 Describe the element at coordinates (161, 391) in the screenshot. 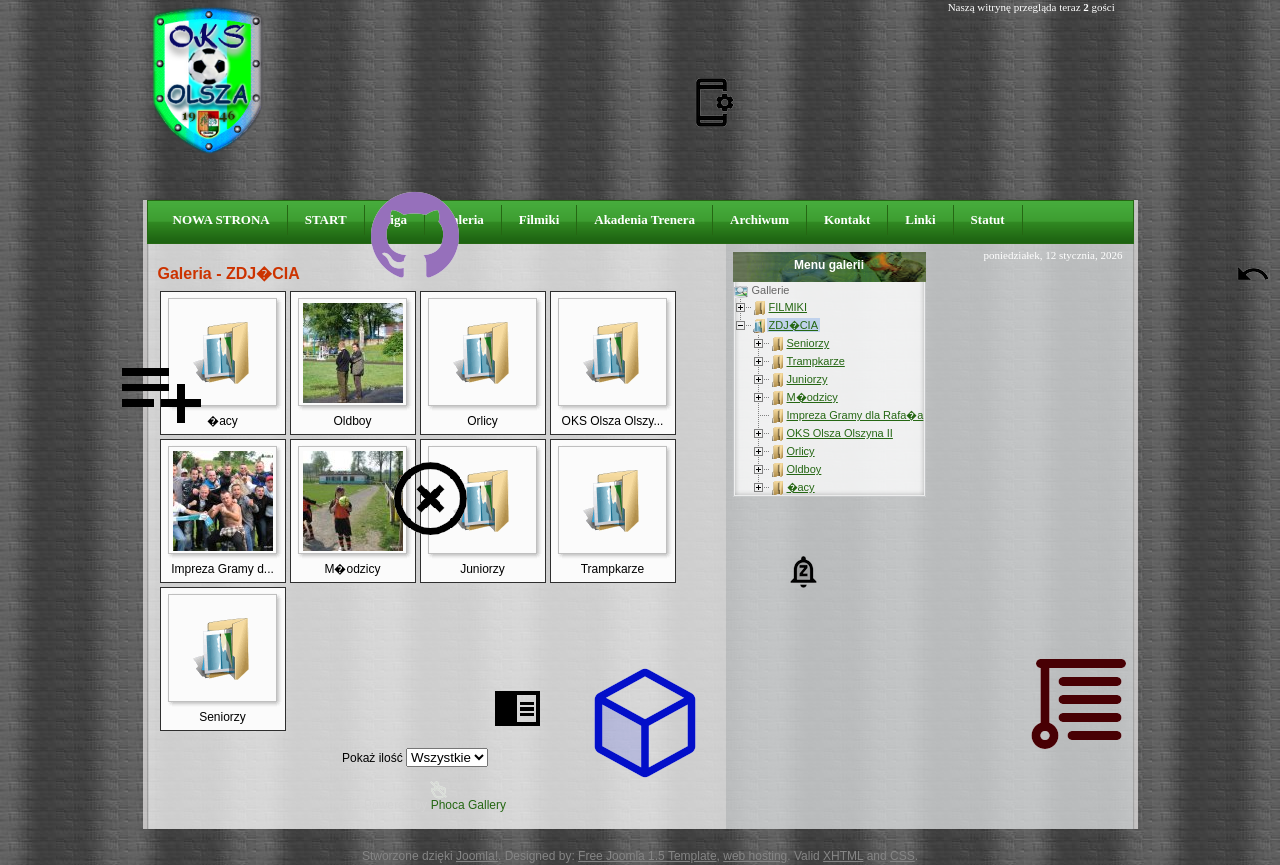

I see `add a new item to your playlist` at that location.